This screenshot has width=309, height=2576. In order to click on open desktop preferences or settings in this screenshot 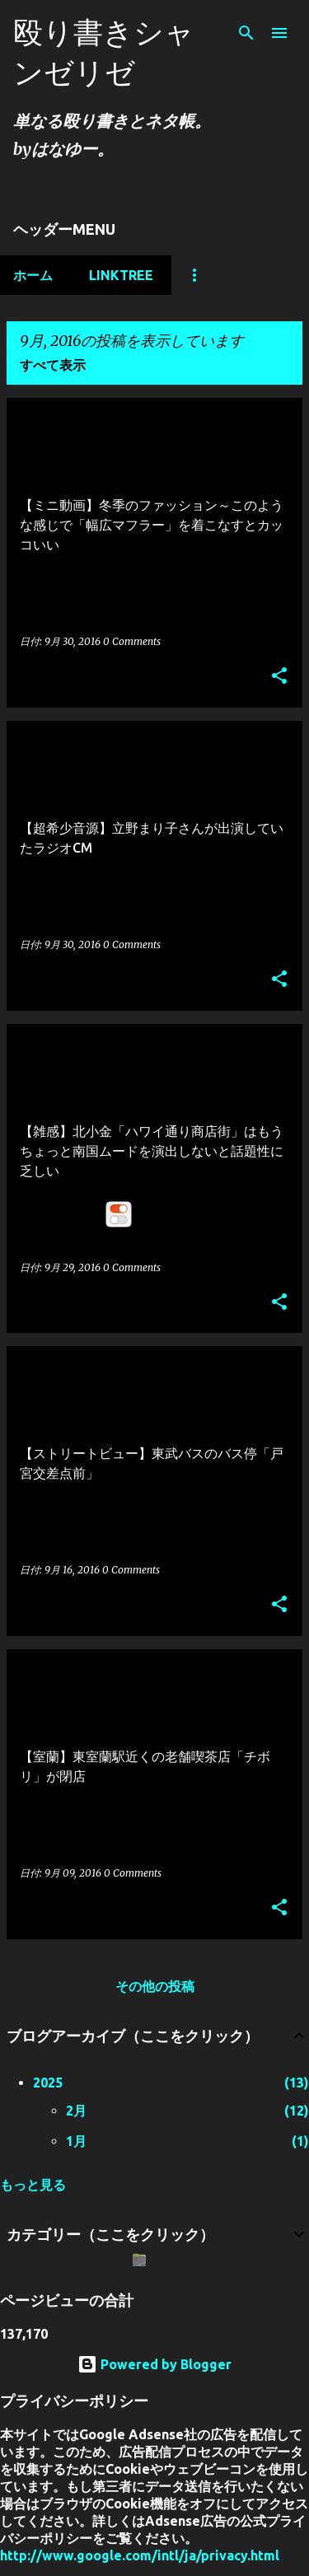, I will do `click(119, 1214)`.